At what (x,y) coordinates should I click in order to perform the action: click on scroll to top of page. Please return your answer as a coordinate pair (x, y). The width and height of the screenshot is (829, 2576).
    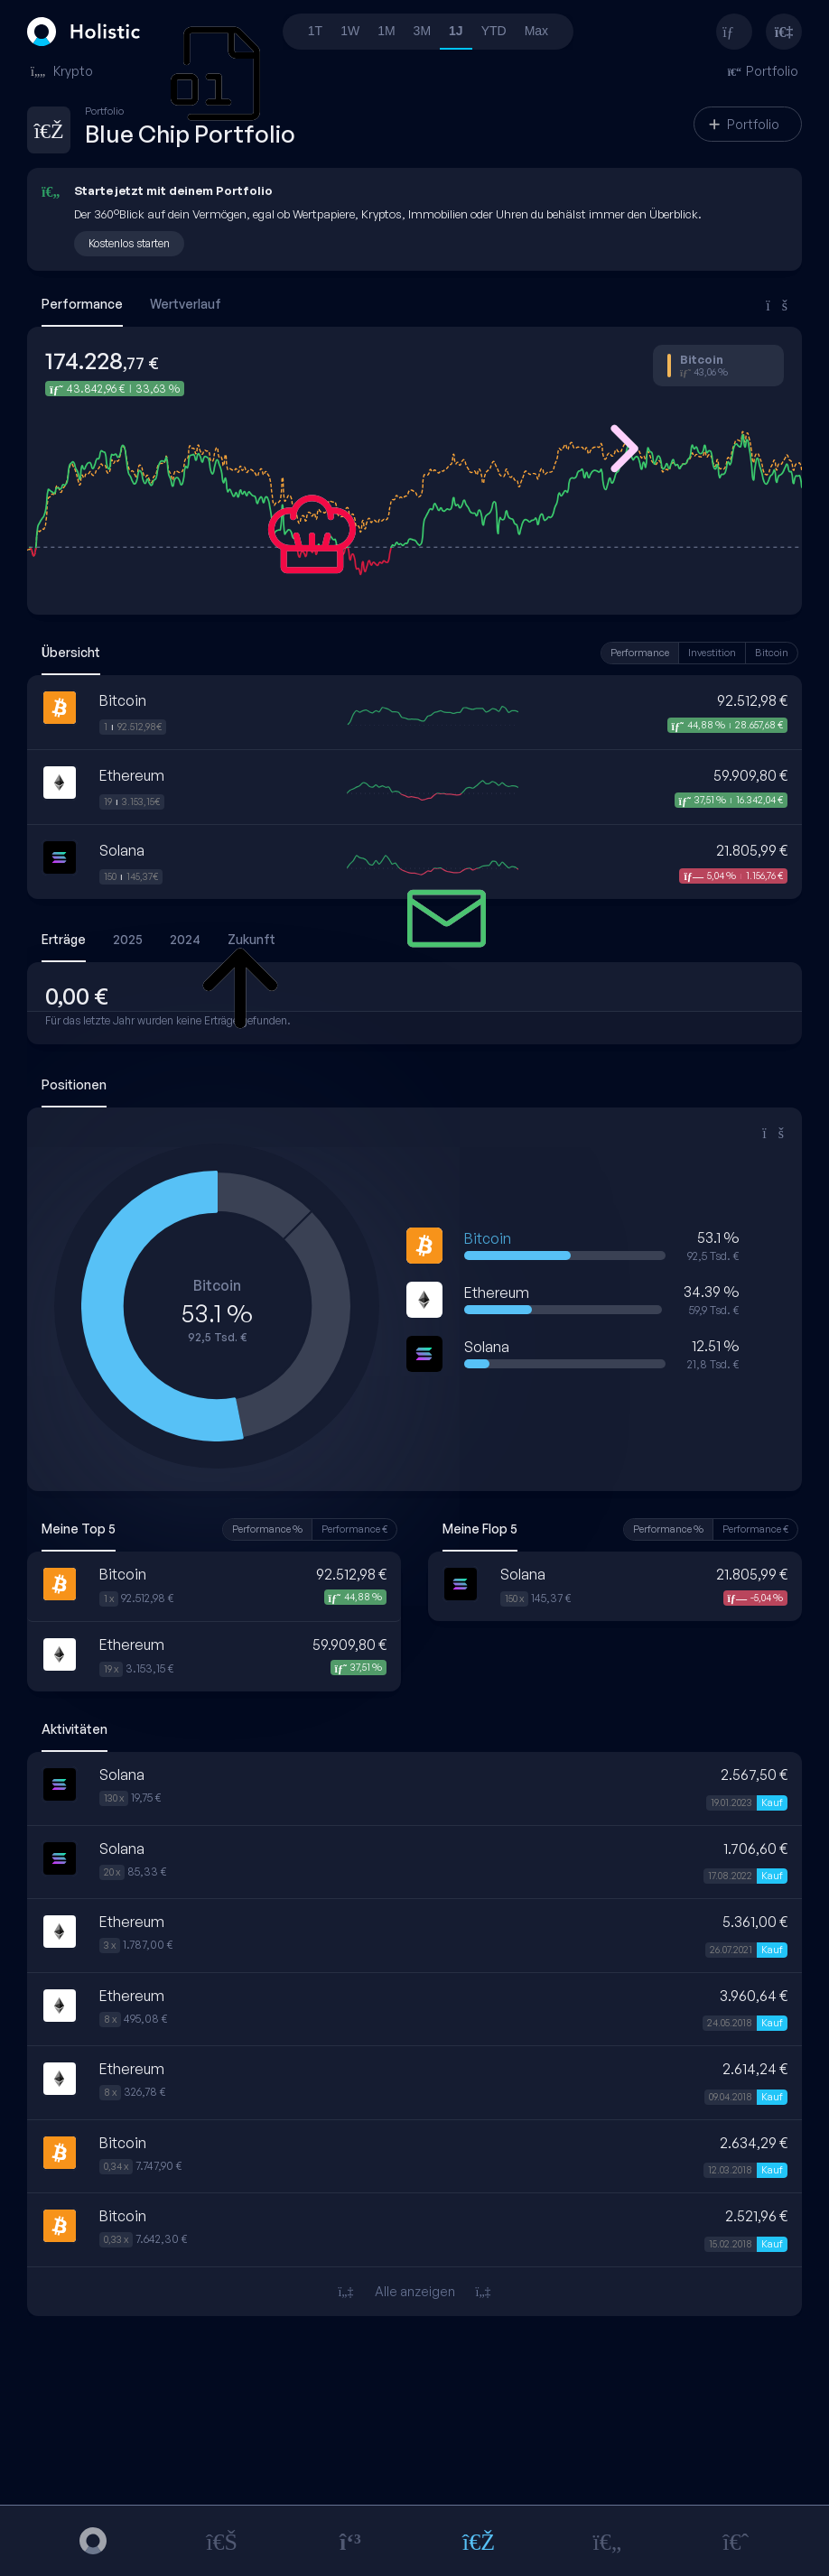
    Looking at the image, I should click on (238, 991).